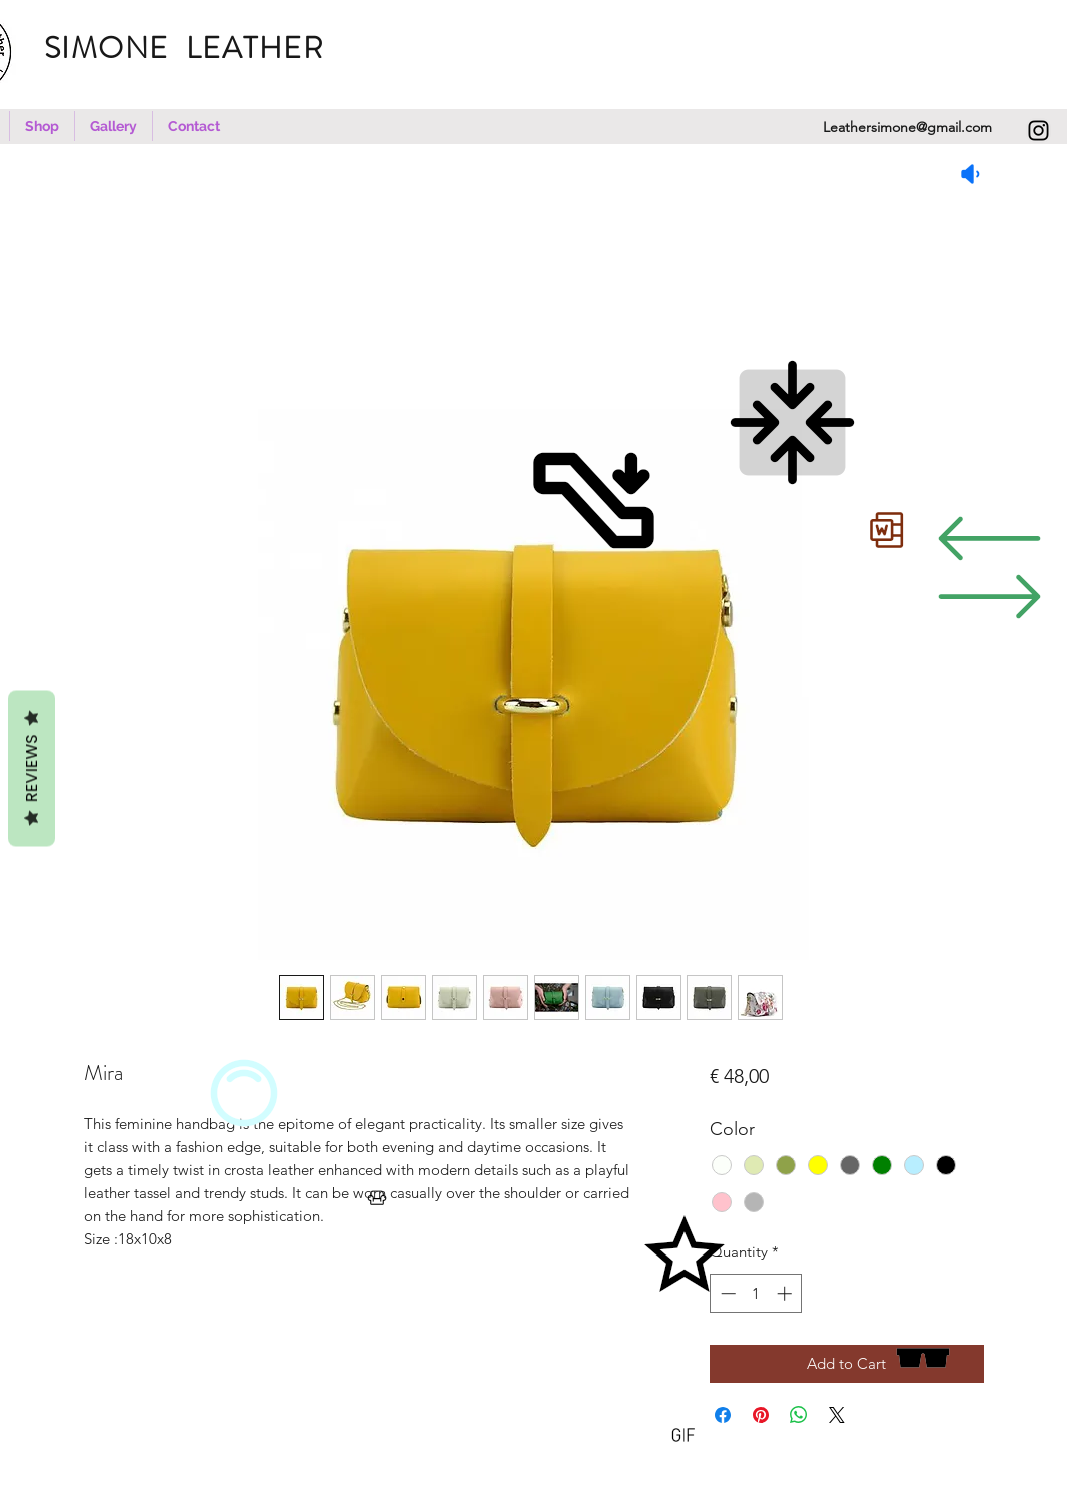 The width and height of the screenshot is (1067, 1489). I want to click on indicates escalator going down, so click(593, 500).